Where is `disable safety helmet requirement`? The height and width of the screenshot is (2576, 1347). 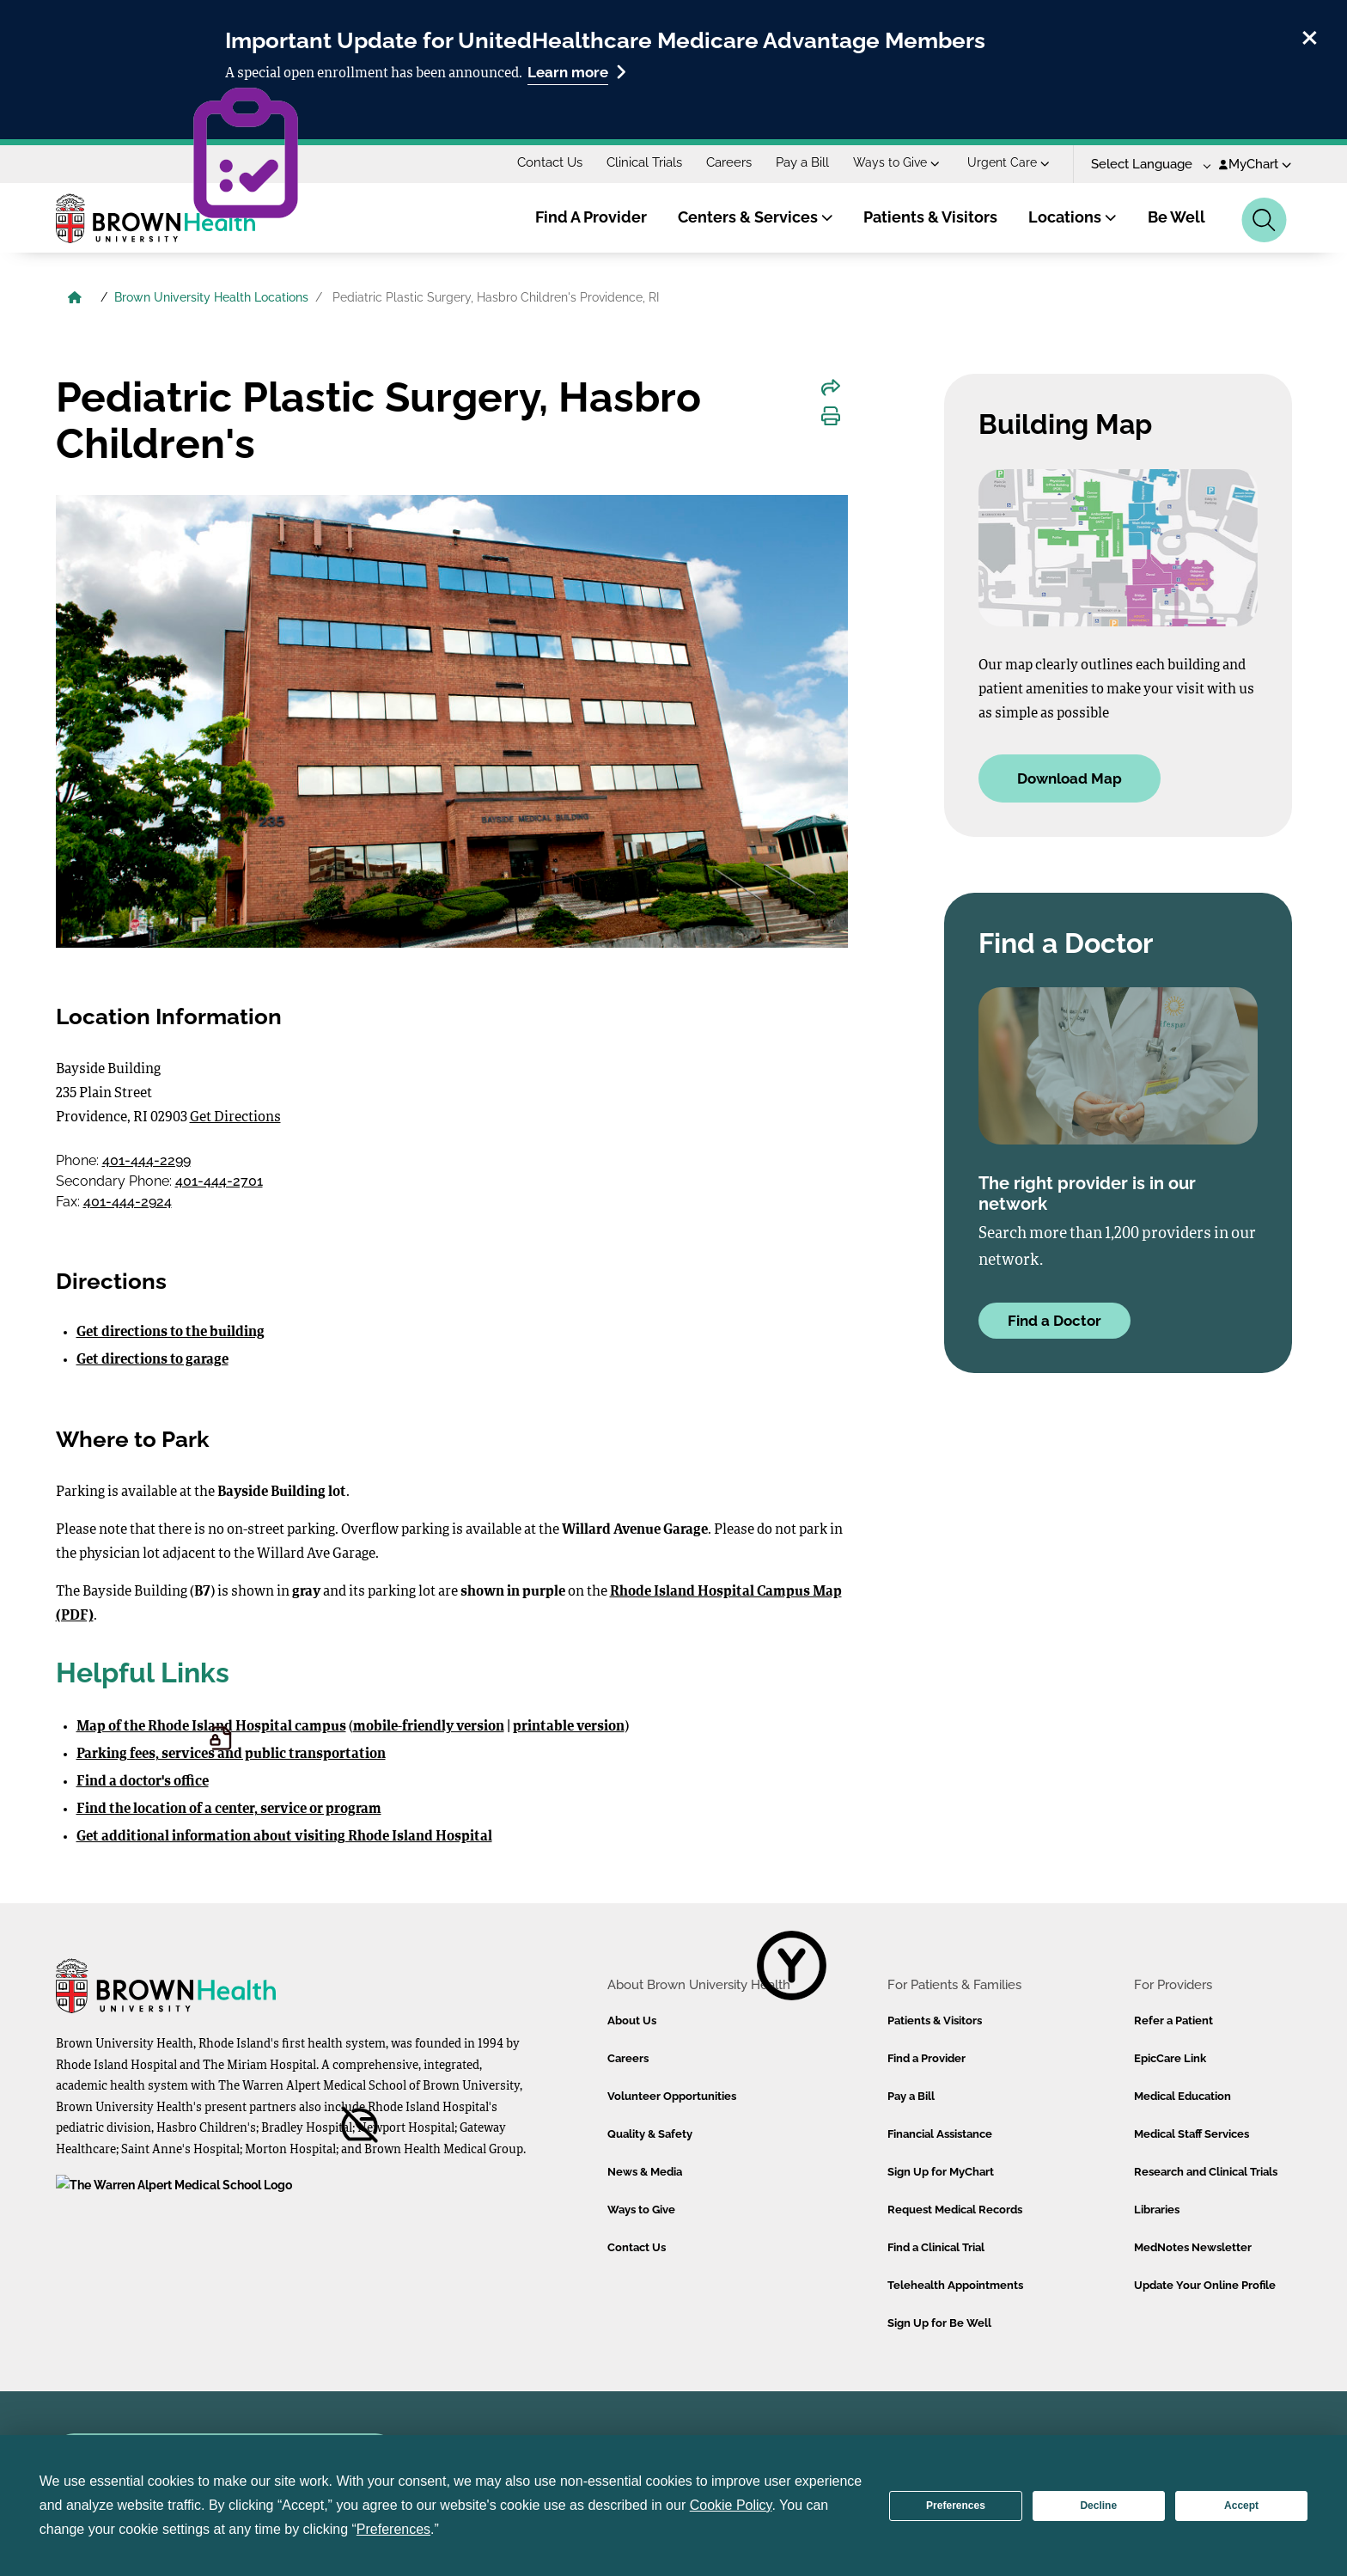
disable safety helmet requirement is located at coordinates (359, 2124).